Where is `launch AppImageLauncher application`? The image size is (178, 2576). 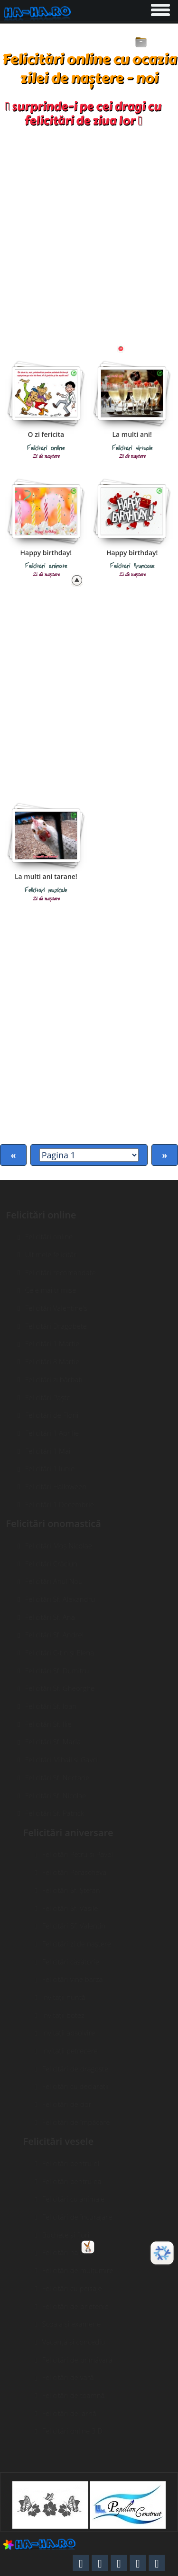 launch AppImageLauncher application is located at coordinates (77, 580).